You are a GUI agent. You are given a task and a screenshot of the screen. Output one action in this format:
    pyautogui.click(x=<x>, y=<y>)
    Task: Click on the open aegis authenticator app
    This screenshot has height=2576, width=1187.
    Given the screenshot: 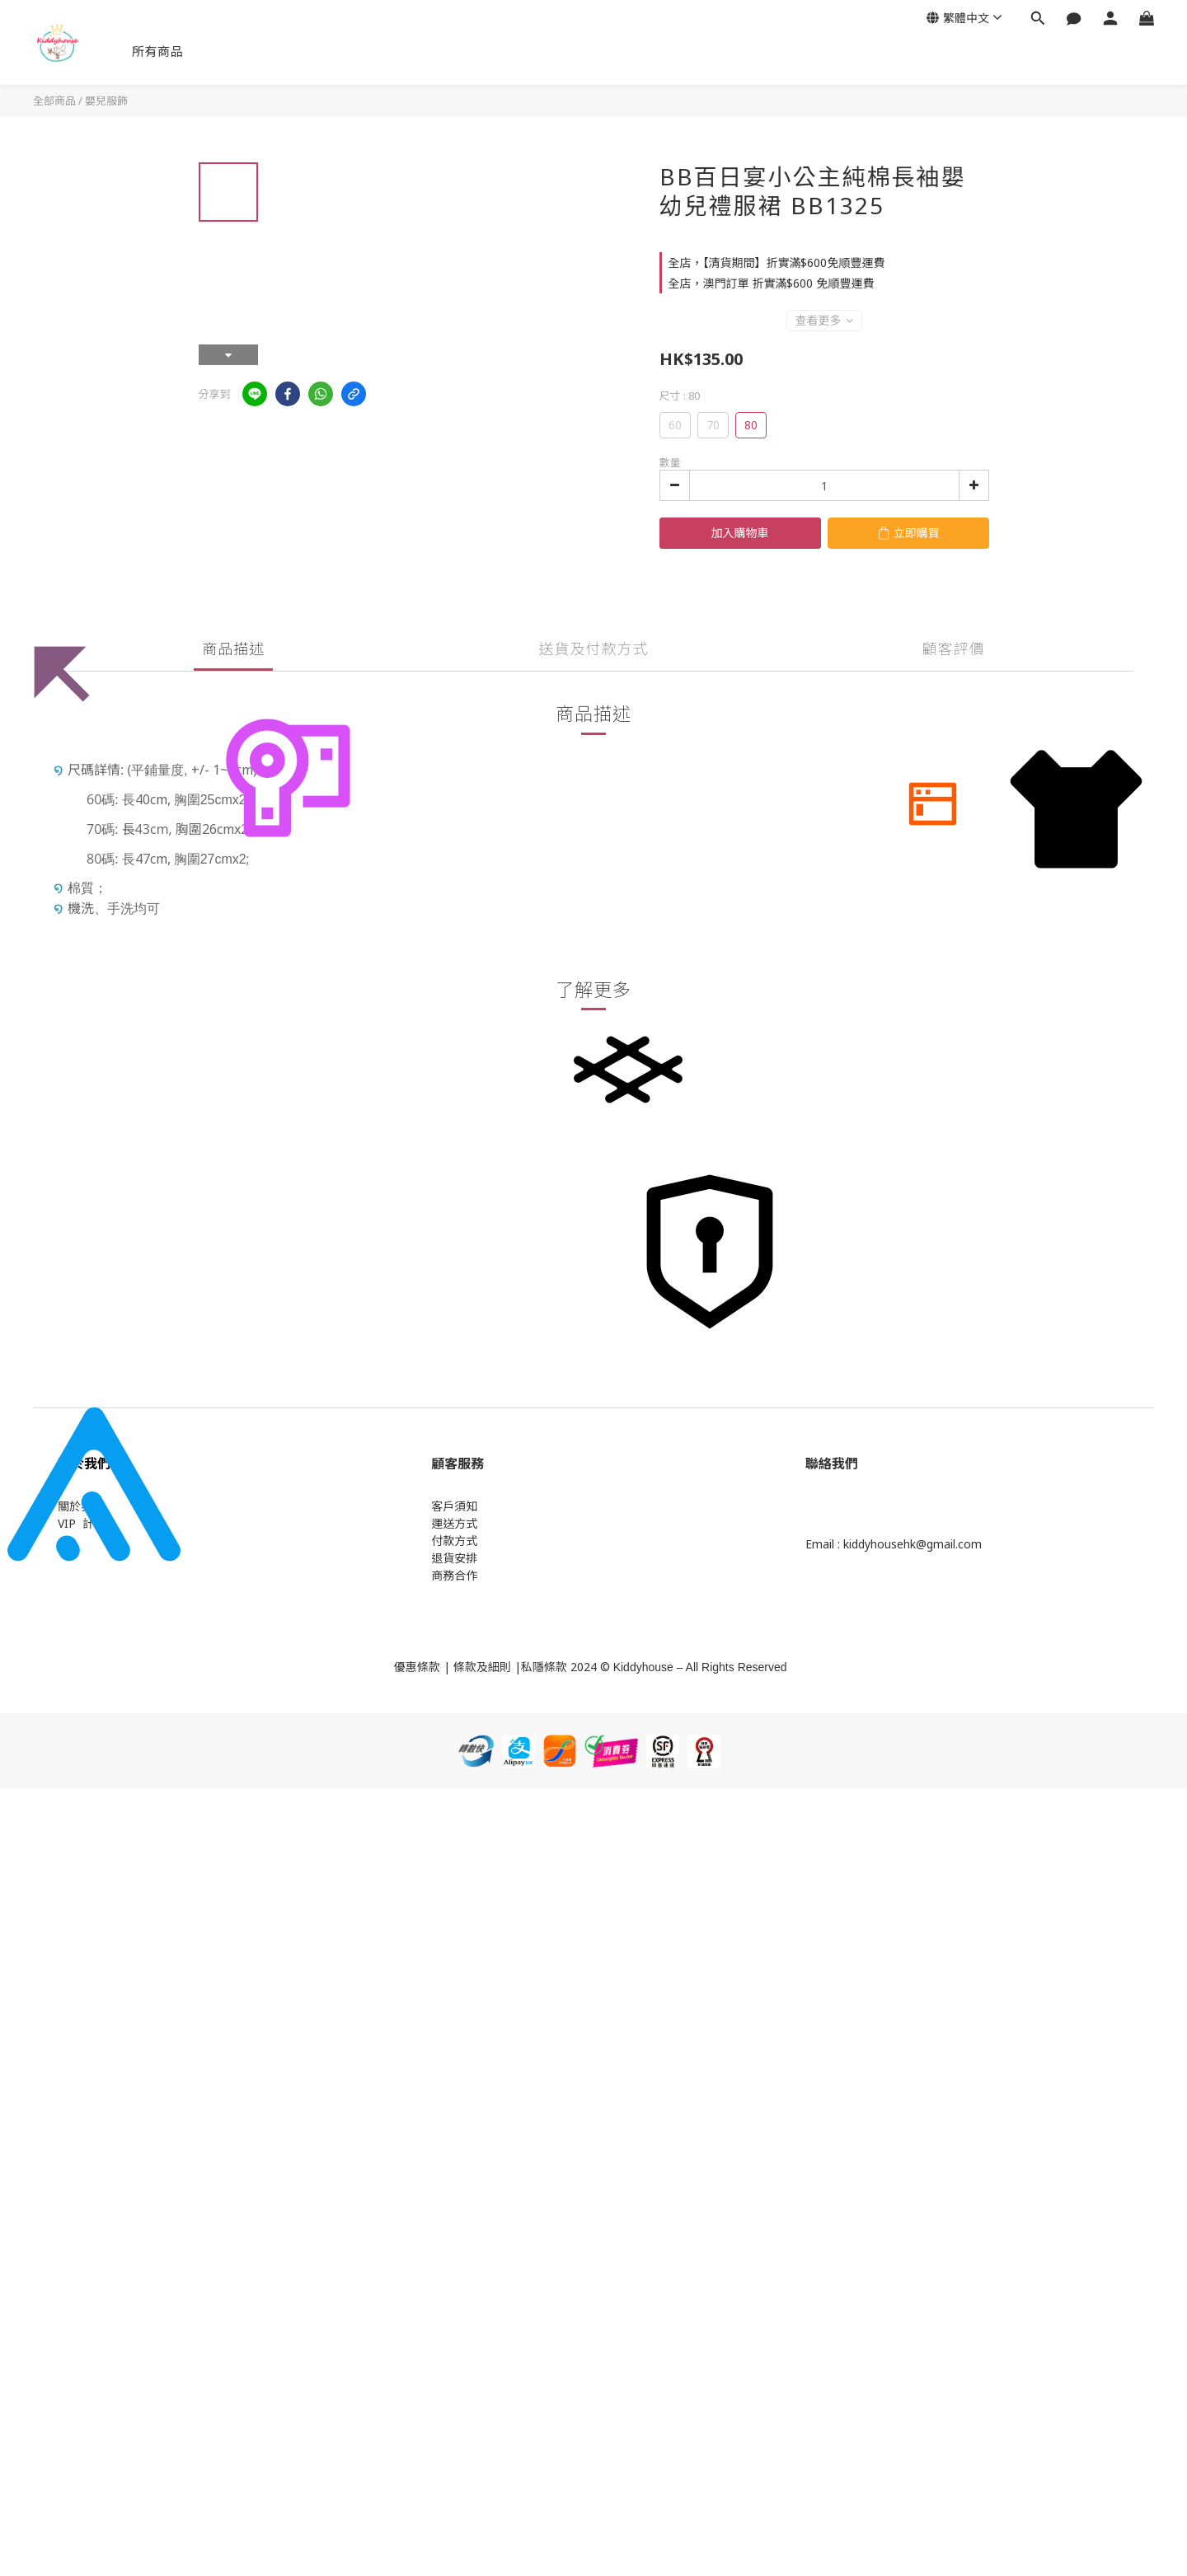 What is the action you would take?
    pyautogui.click(x=94, y=1484)
    